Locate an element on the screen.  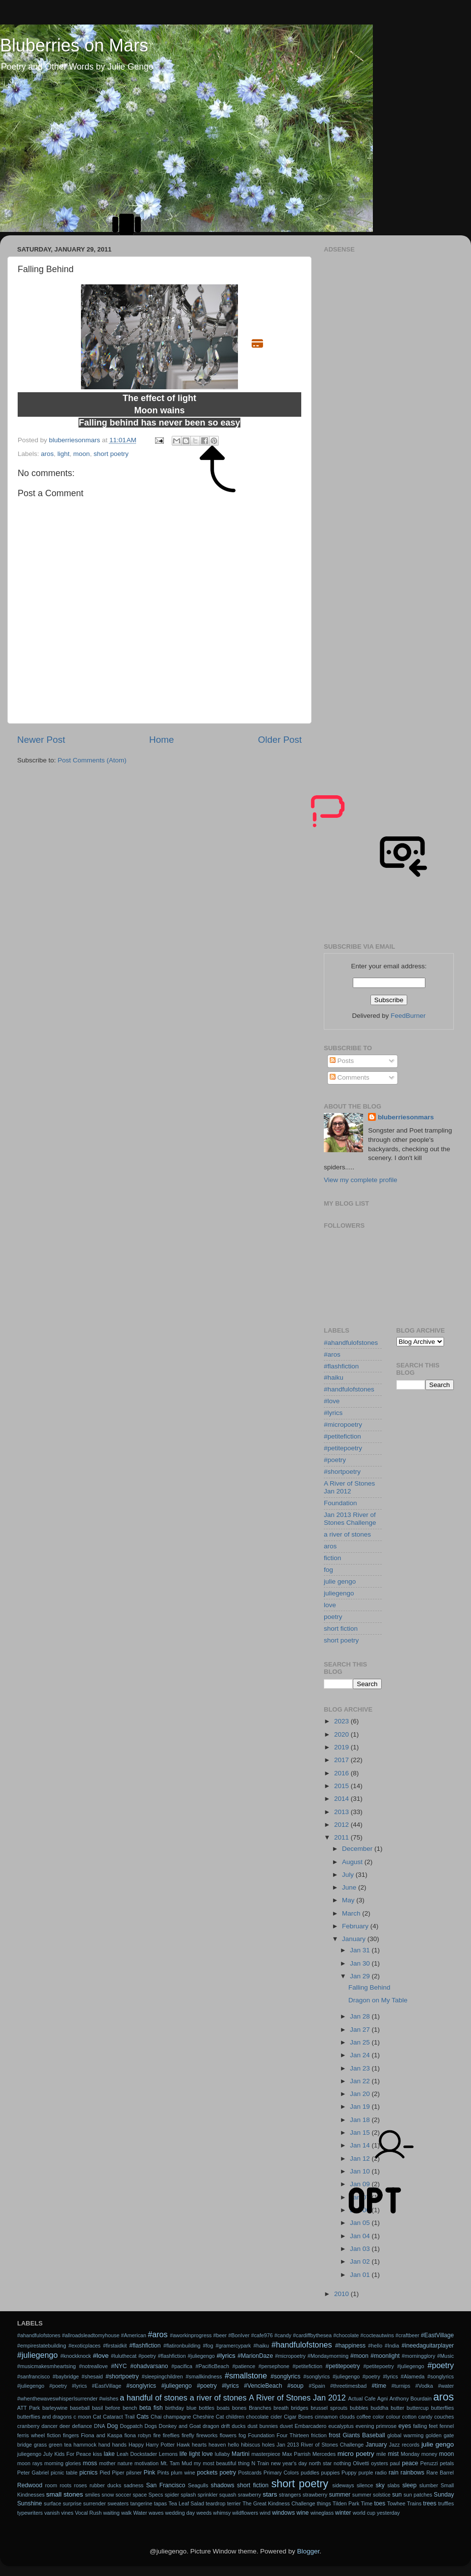
request a refund or money back is located at coordinates (402, 852).